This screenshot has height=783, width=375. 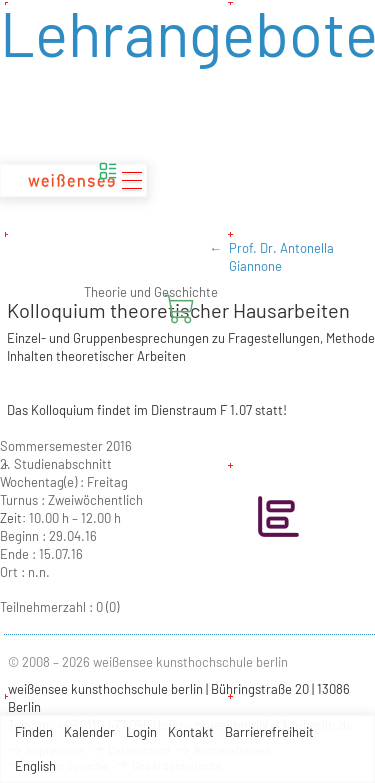 I want to click on view your shopping cart, so click(x=179, y=309).